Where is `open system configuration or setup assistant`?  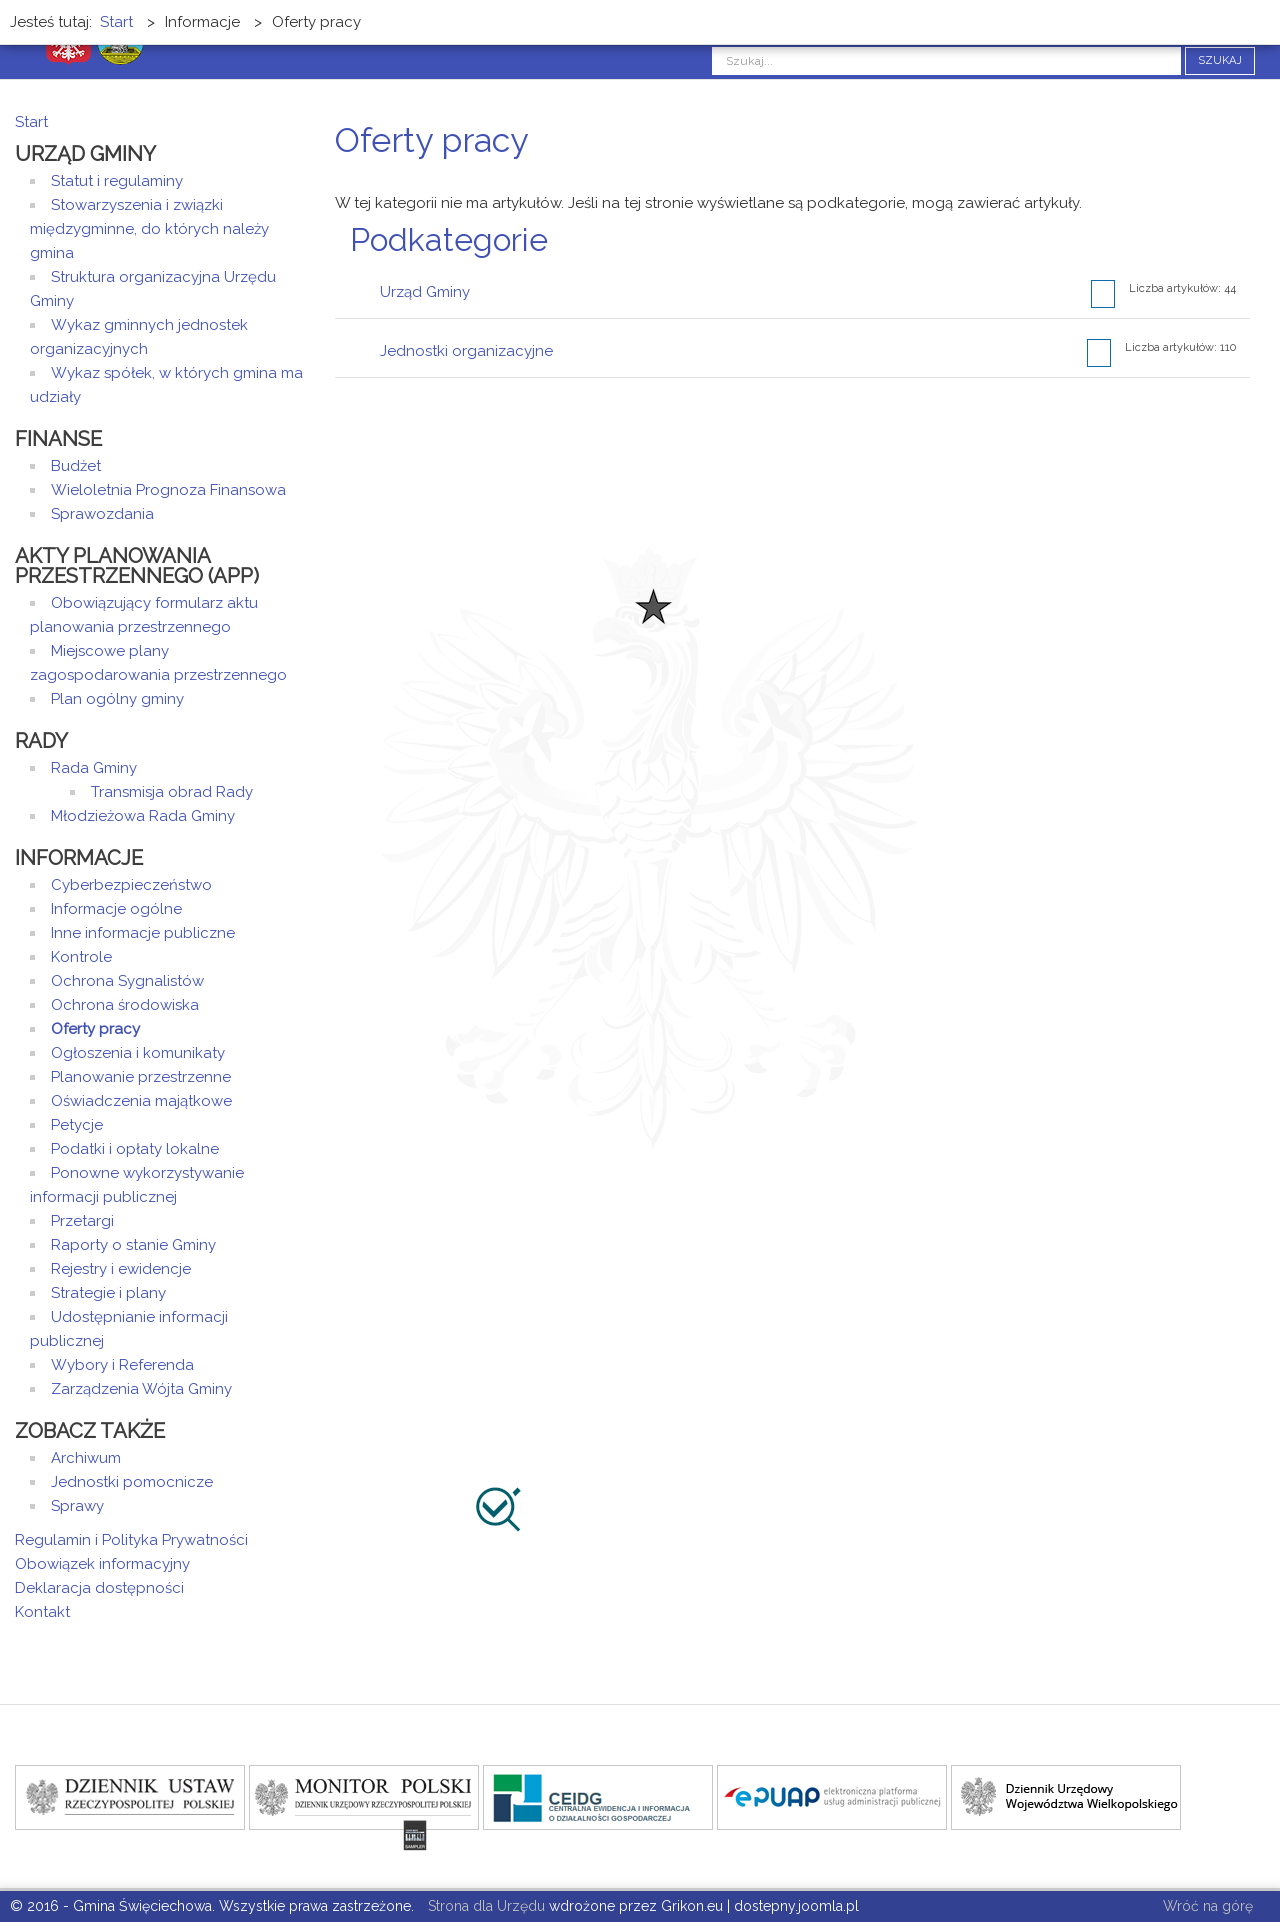
open system configuration or setup assistant is located at coordinates (498, 1509).